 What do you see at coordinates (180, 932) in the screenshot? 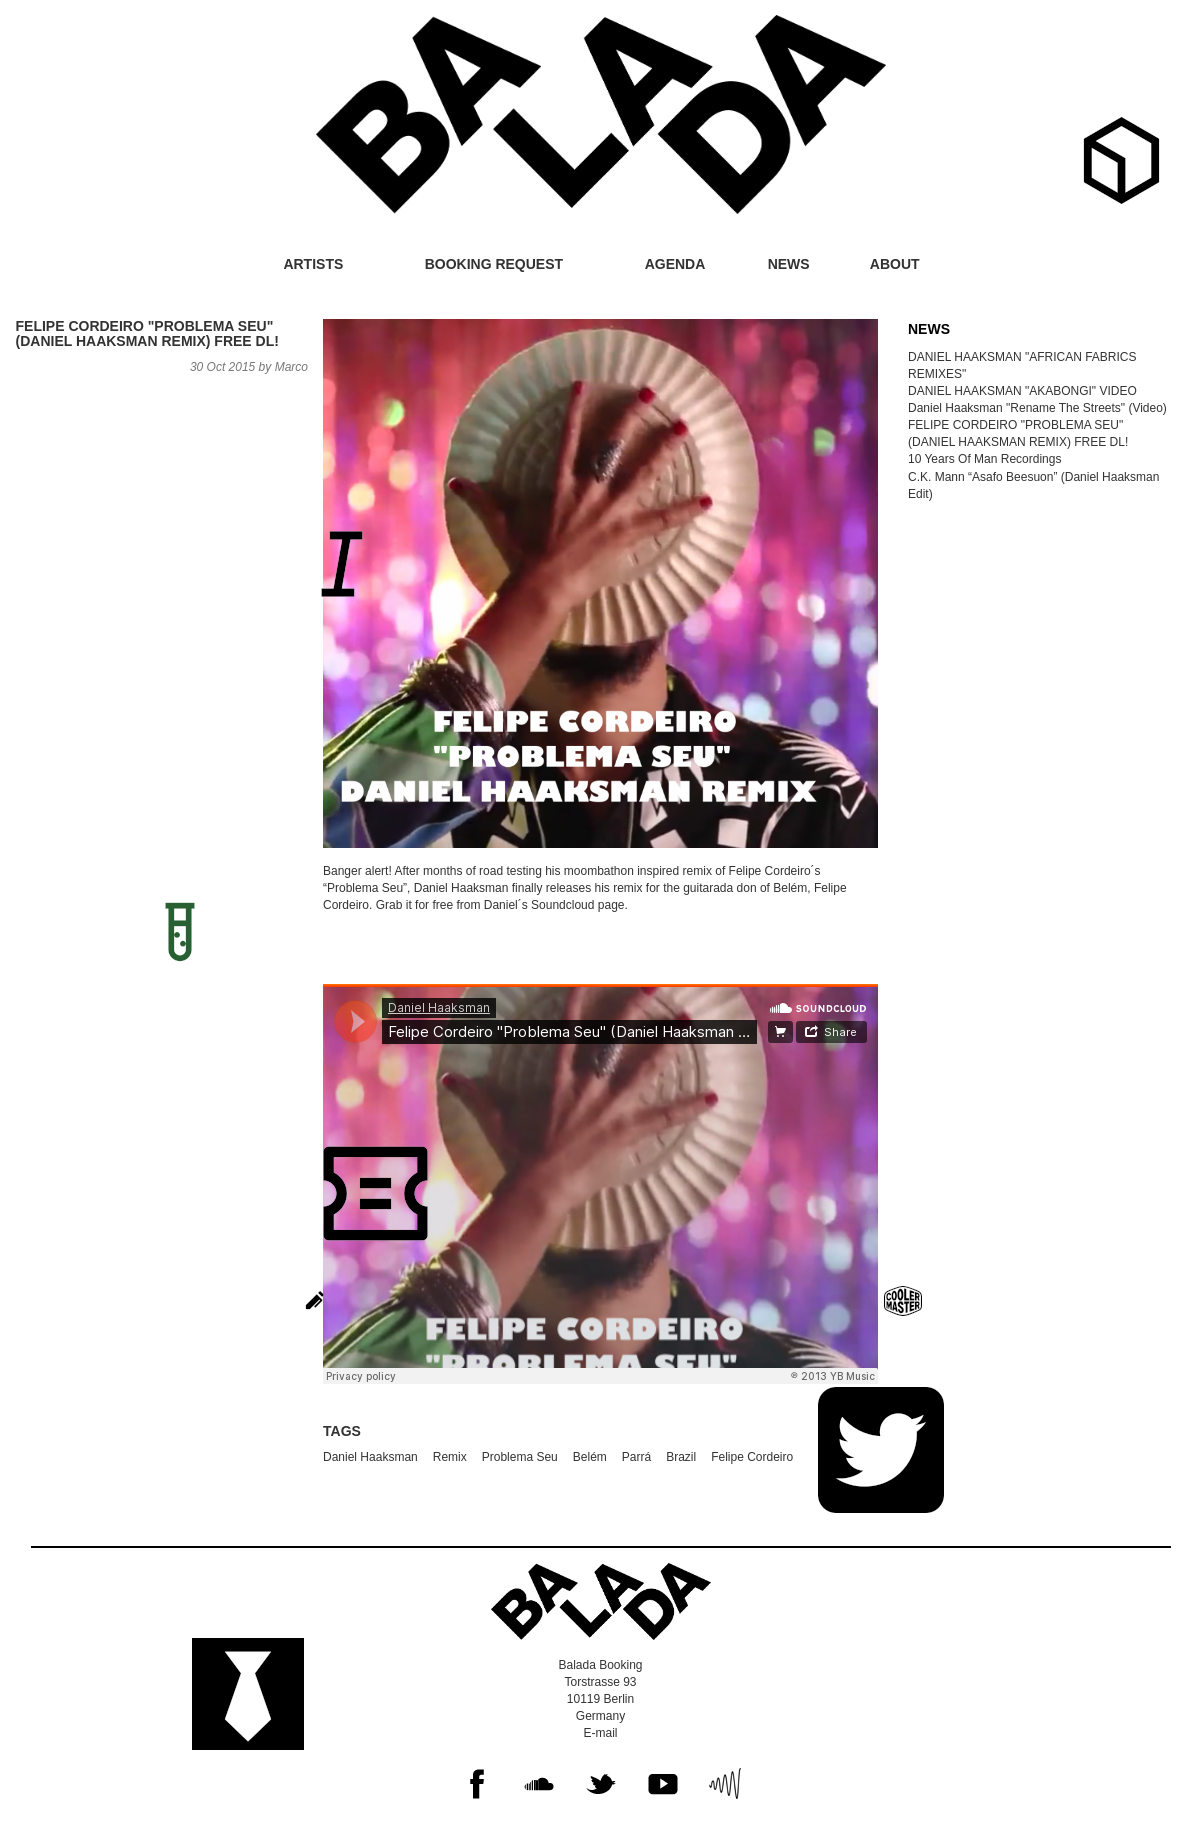
I see `access lab results or test data` at bounding box center [180, 932].